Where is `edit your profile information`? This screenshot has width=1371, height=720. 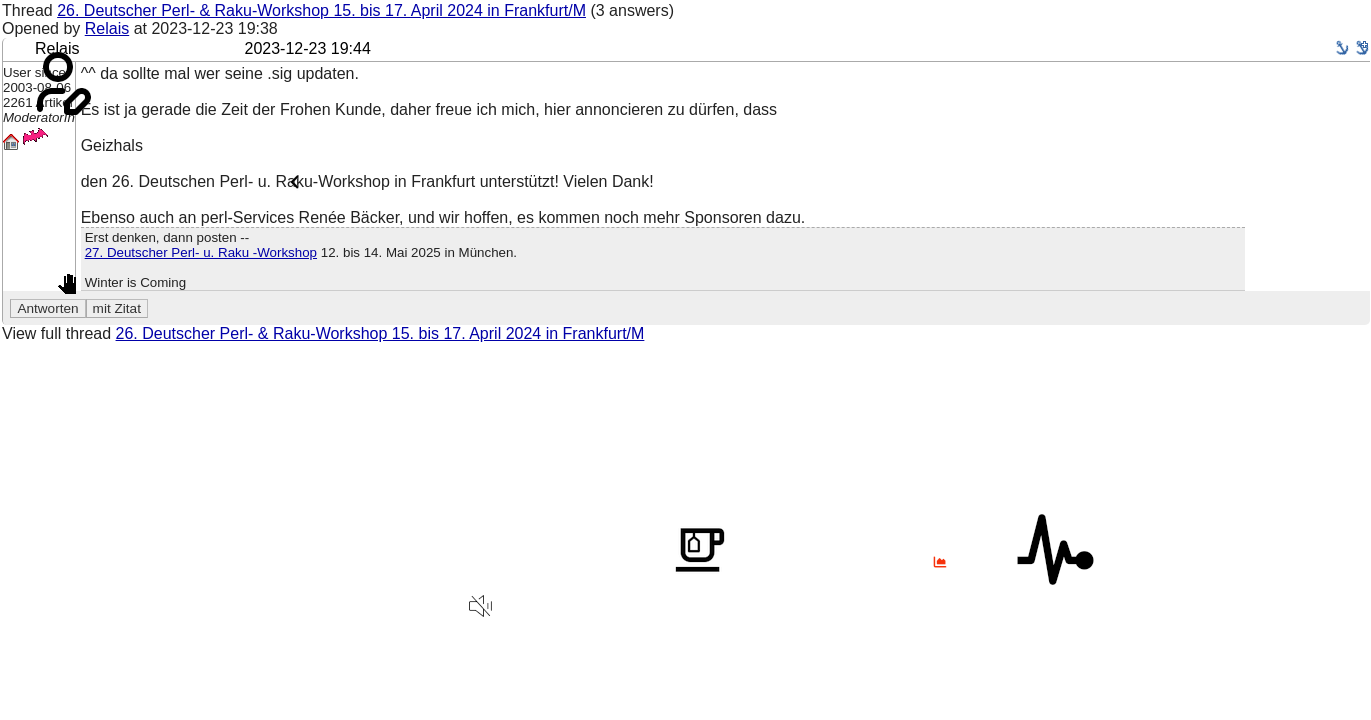 edit your profile information is located at coordinates (58, 82).